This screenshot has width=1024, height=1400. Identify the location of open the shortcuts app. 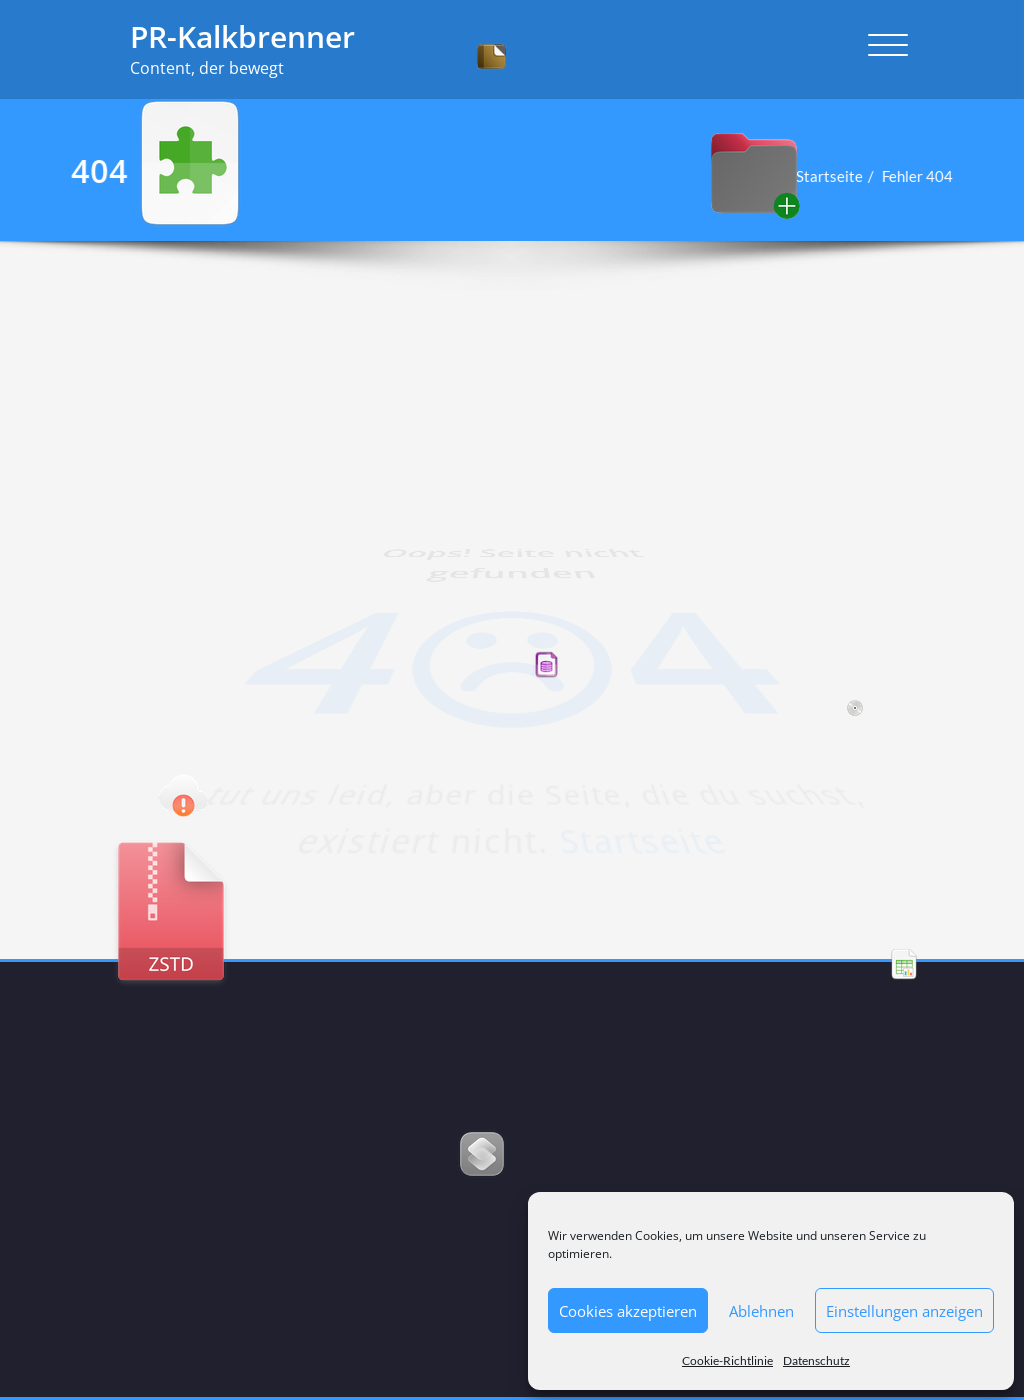
(482, 1154).